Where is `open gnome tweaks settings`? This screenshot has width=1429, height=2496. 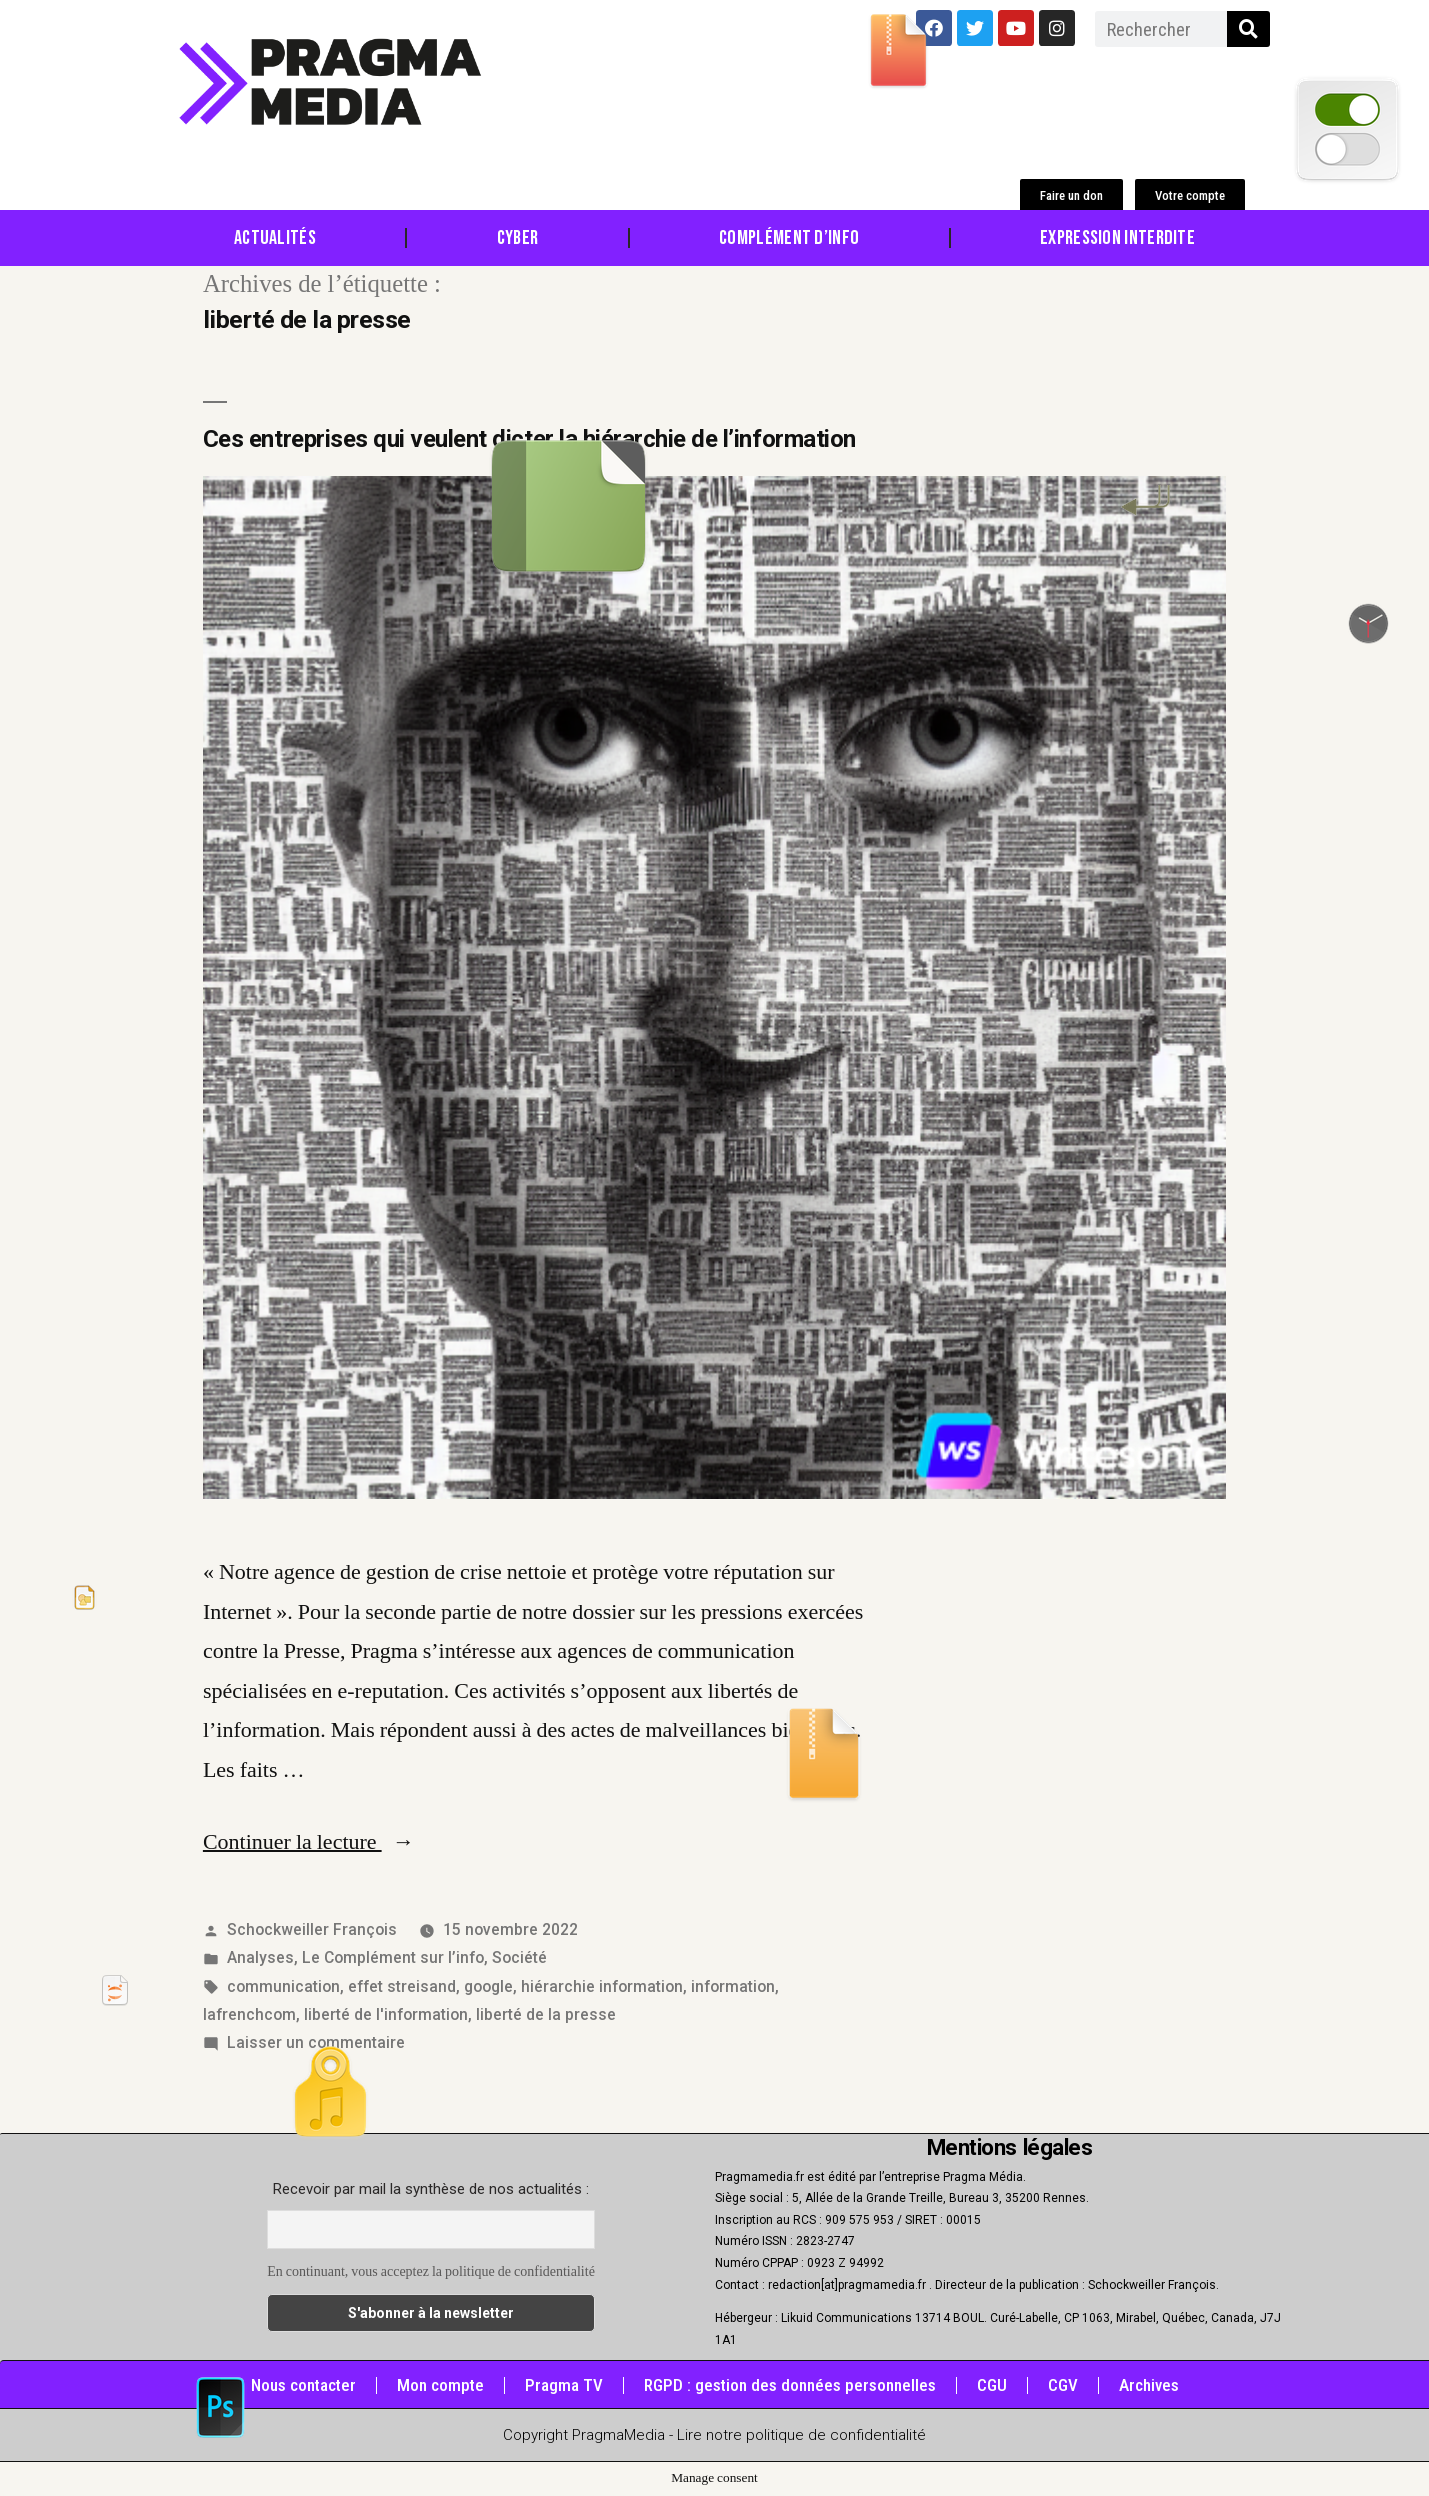 open gnome tweaks settings is located at coordinates (1347, 129).